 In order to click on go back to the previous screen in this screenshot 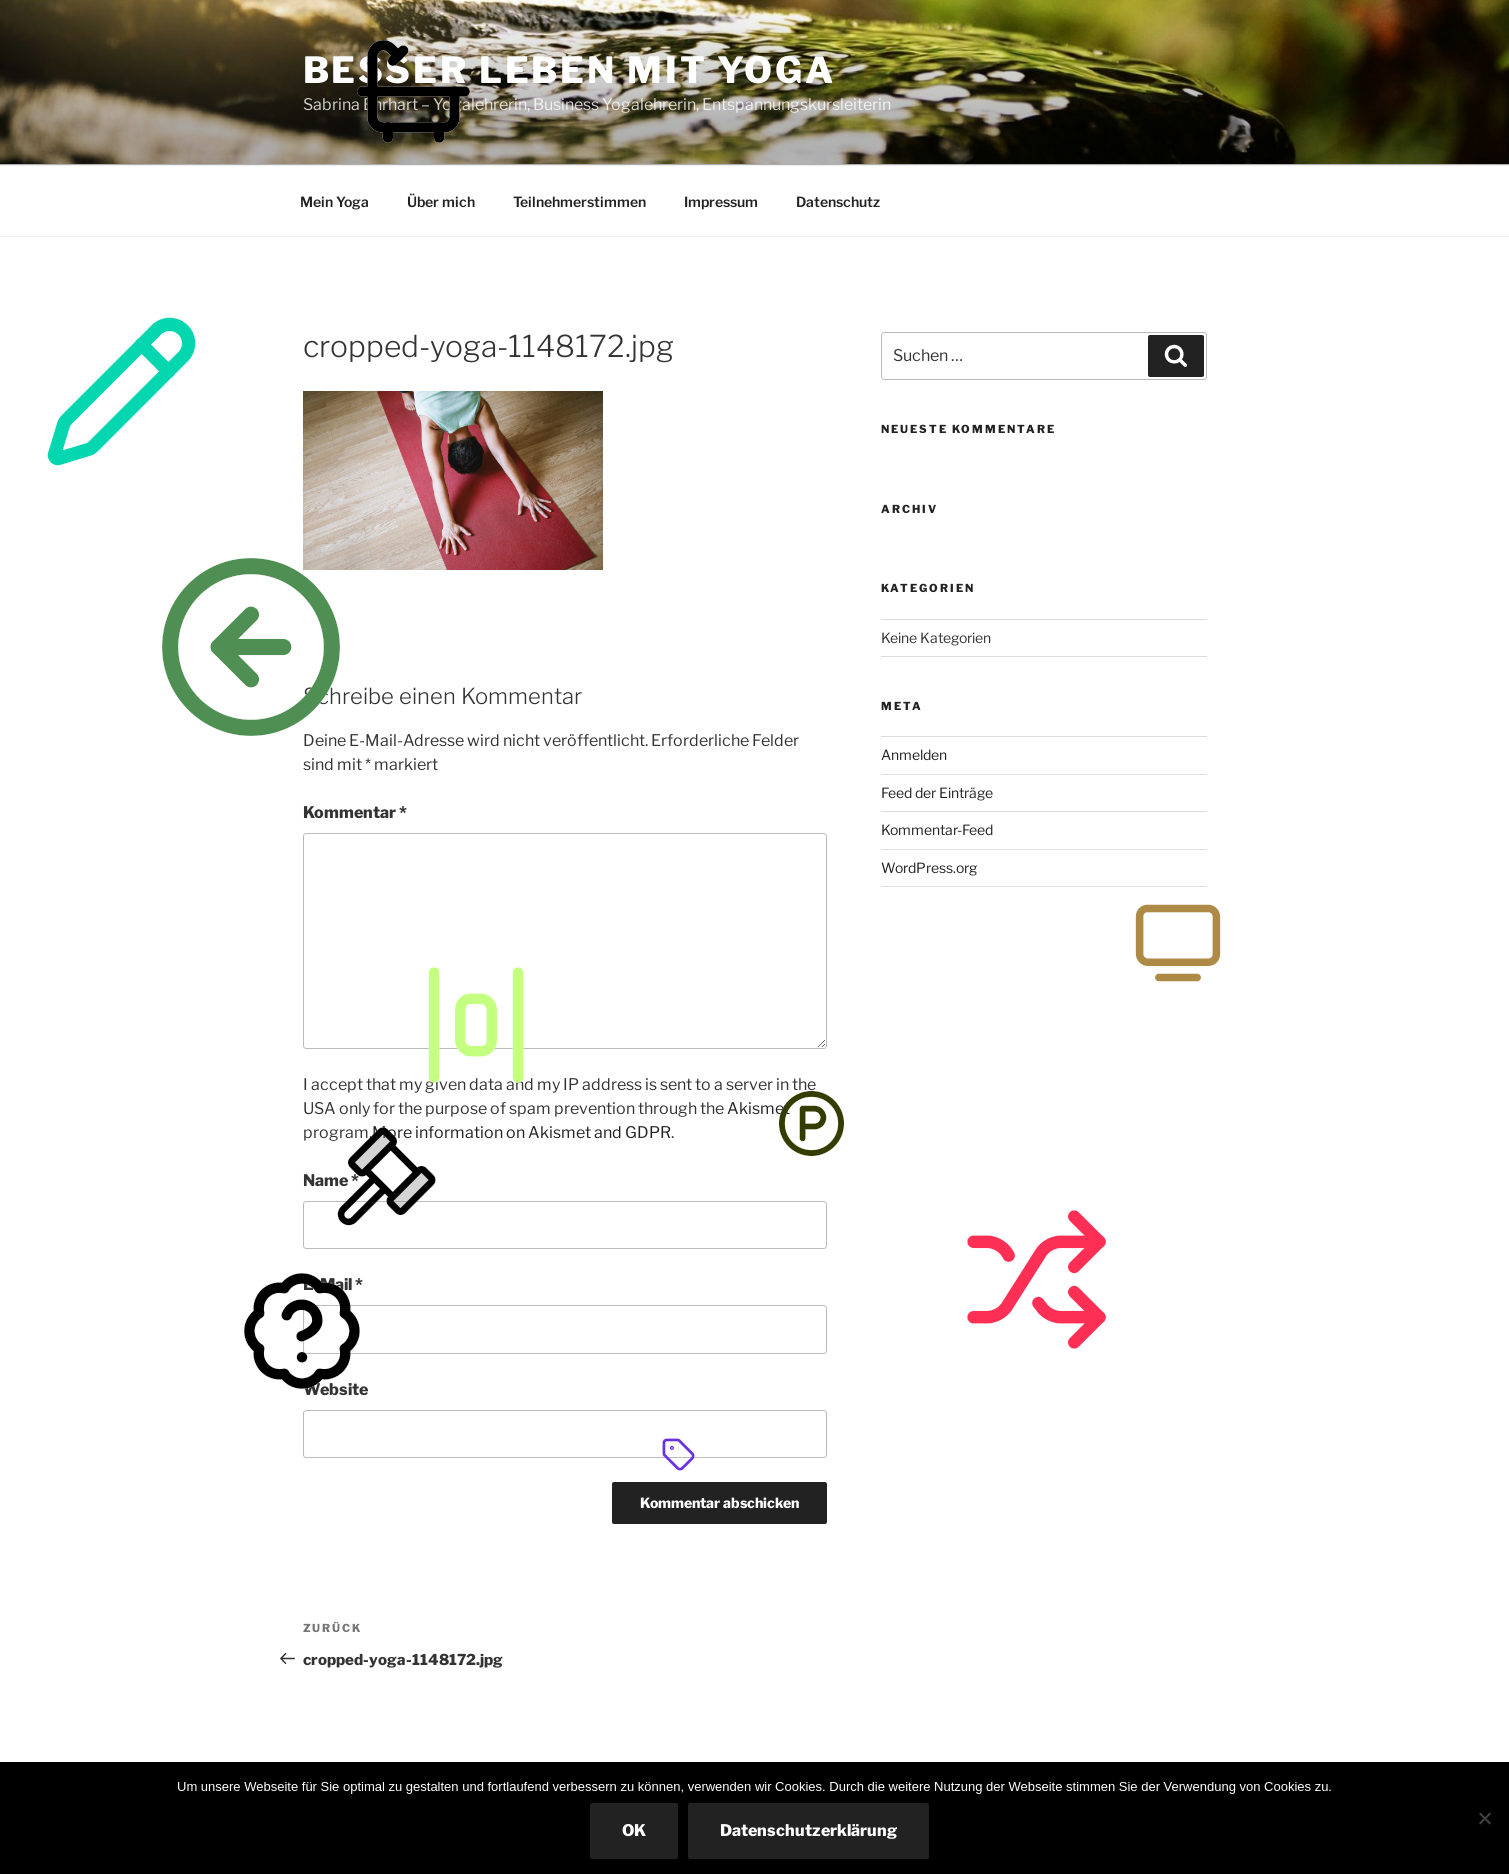, I will do `click(251, 647)`.